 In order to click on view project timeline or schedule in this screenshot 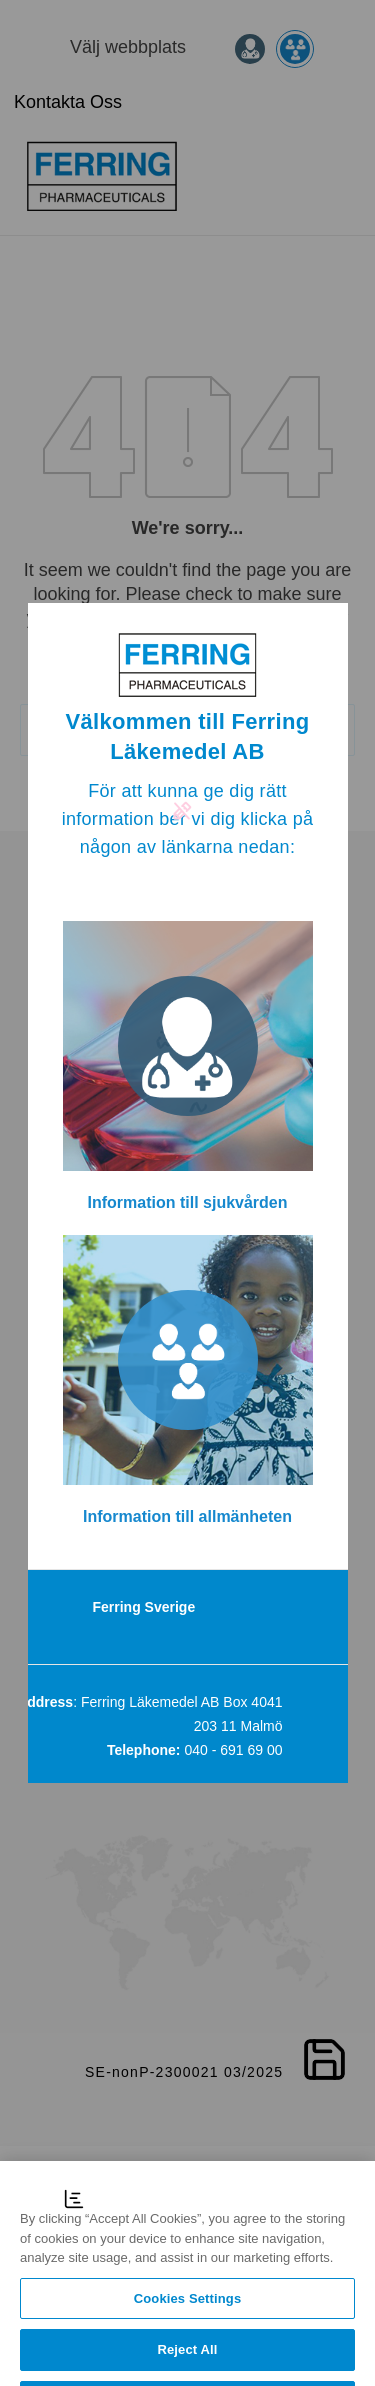, I will do `click(74, 2199)`.